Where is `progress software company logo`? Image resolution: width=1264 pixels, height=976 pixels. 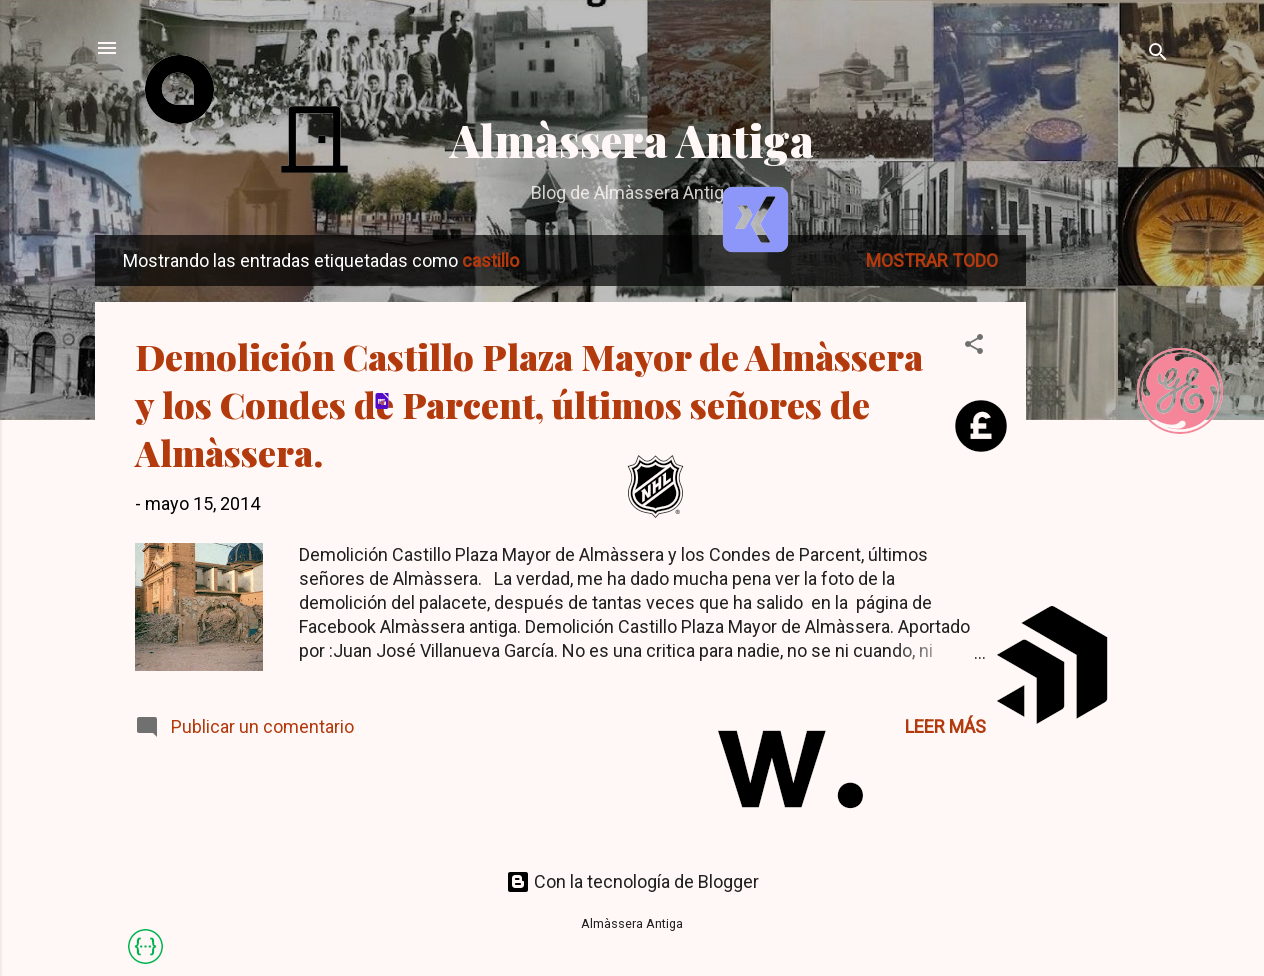 progress software company logo is located at coordinates (1052, 665).